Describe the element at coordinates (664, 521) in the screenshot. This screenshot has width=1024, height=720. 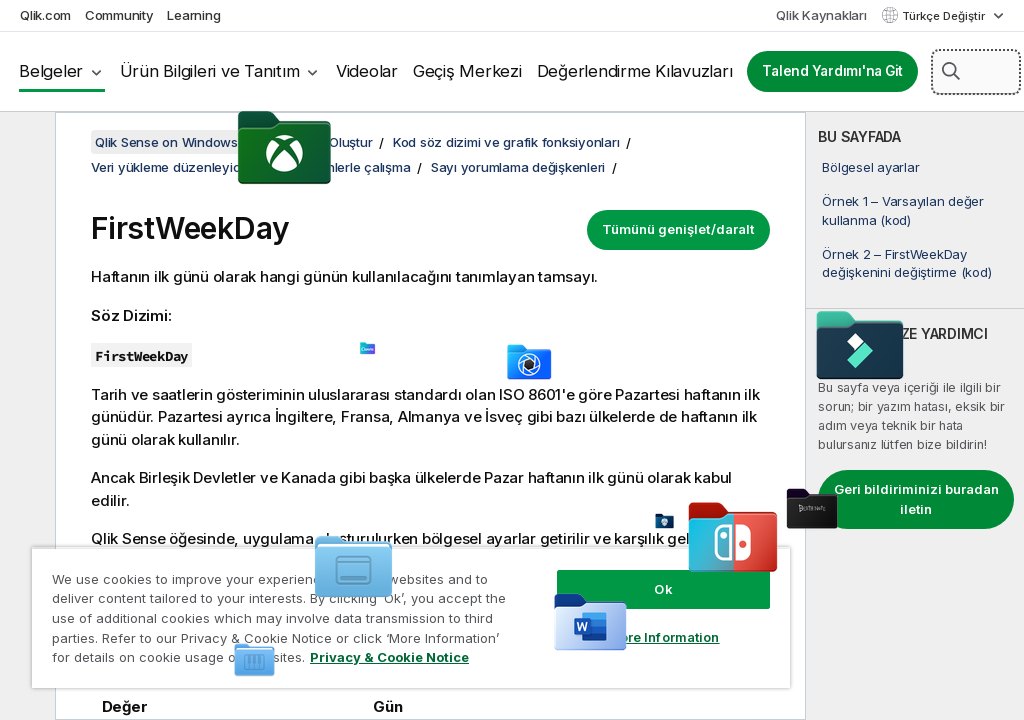
I see `open folder containing rexus gaming files` at that location.